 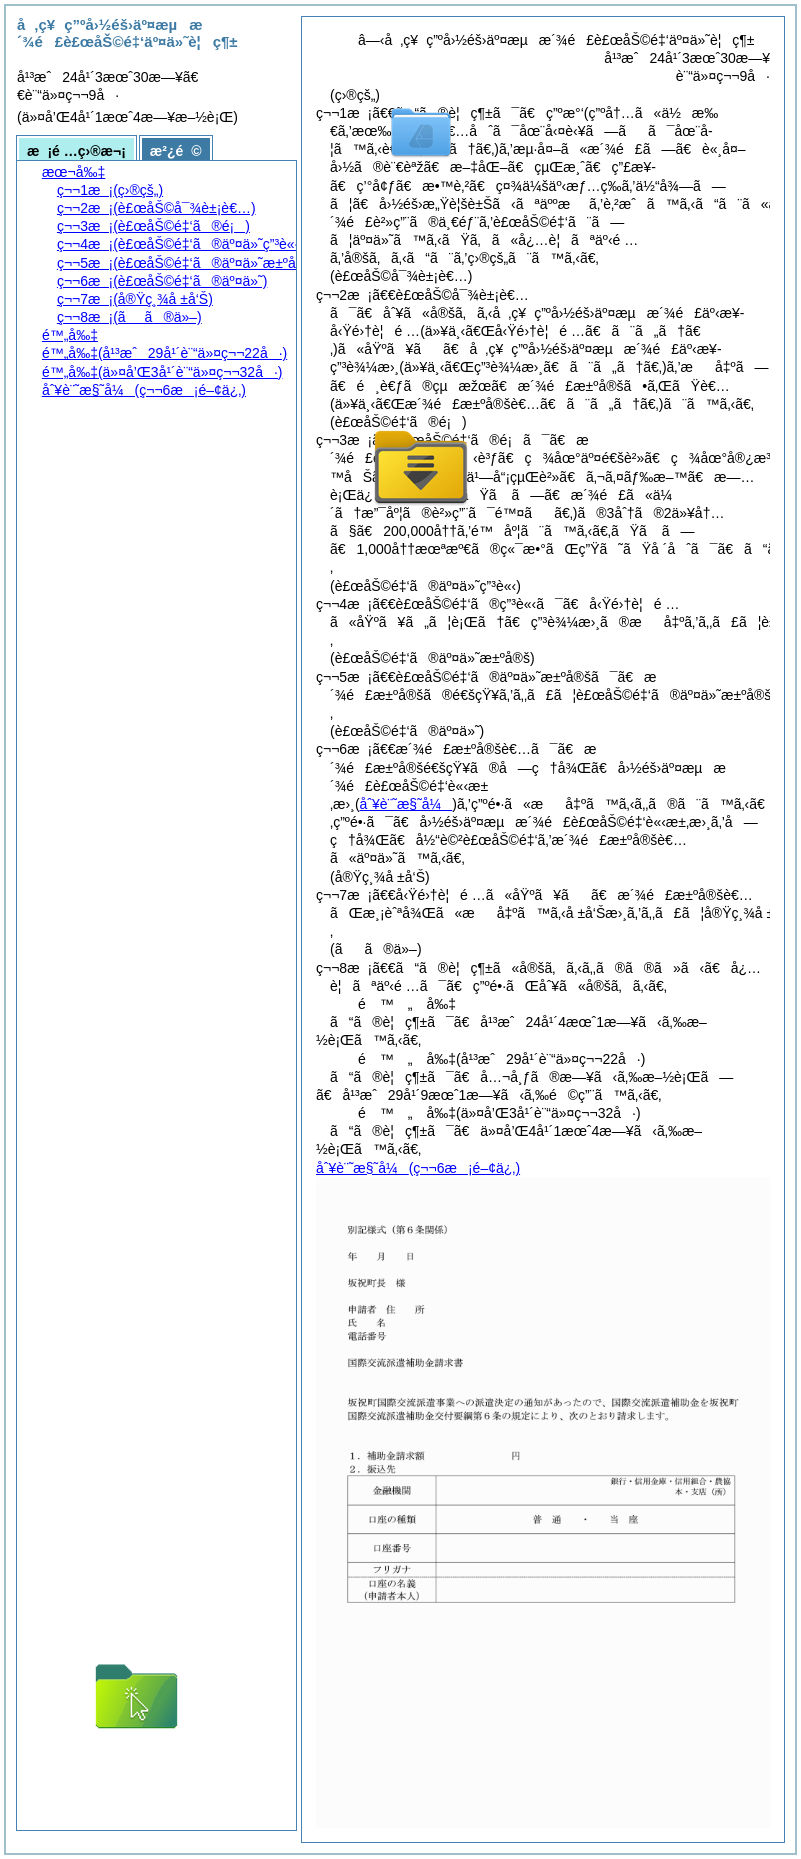 I want to click on open Affinity Designer project files folder, so click(x=421, y=132).